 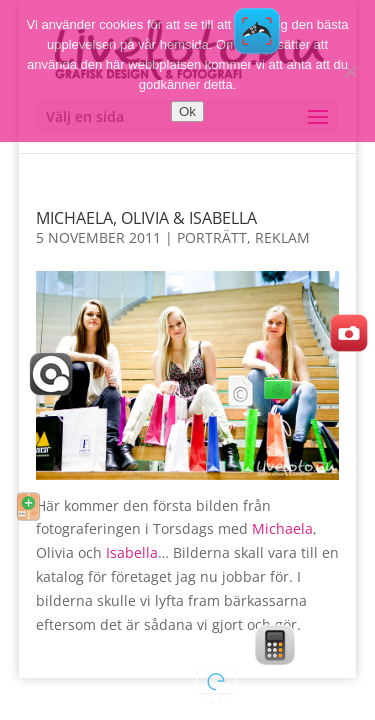 What do you see at coordinates (275, 645) in the screenshot?
I see `open the calculator app` at bounding box center [275, 645].